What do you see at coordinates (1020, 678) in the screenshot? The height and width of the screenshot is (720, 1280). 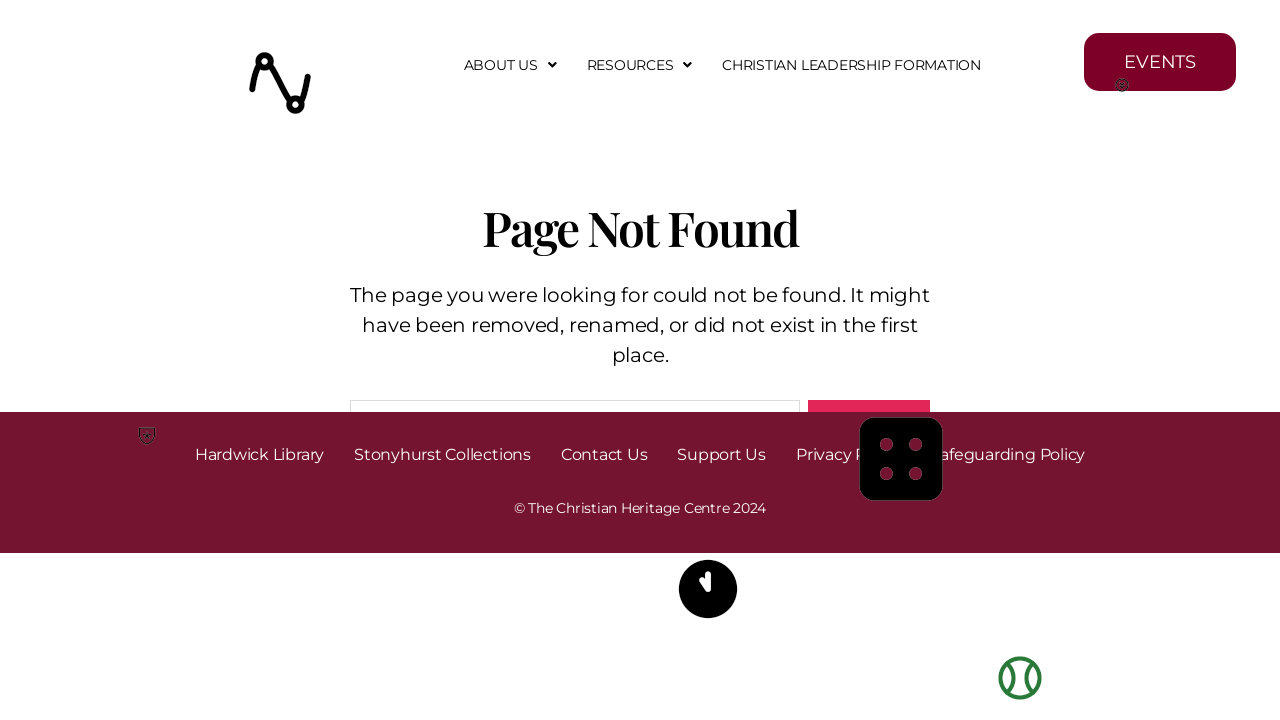 I see `access tennis or racquet sports features` at bounding box center [1020, 678].